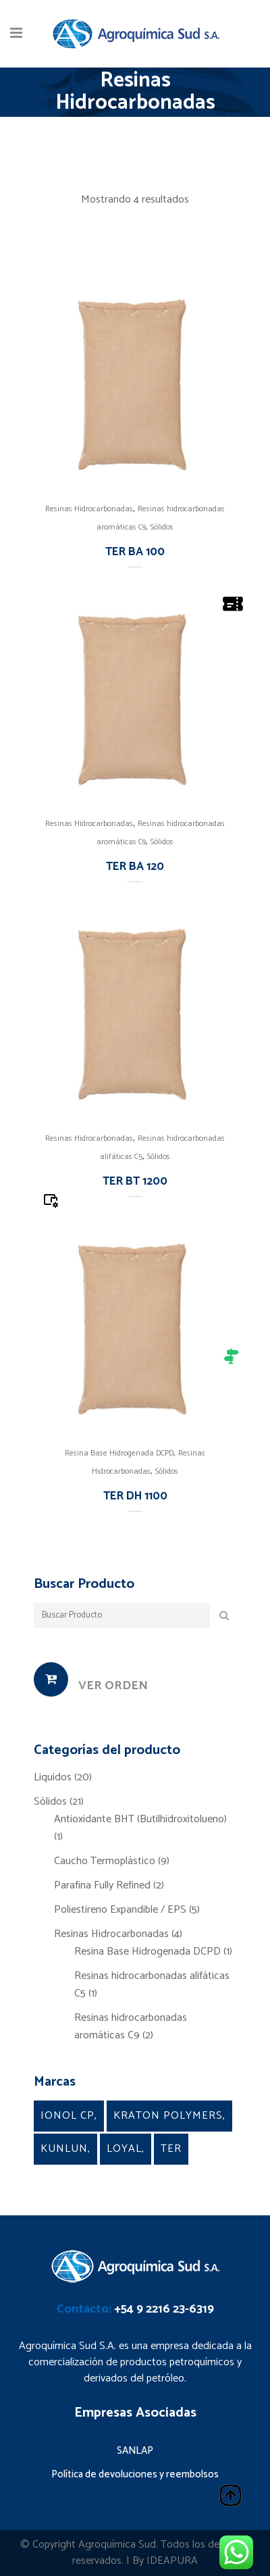 The image size is (270, 2576). Describe the element at coordinates (51, 1200) in the screenshot. I see `manage device settings` at that location.